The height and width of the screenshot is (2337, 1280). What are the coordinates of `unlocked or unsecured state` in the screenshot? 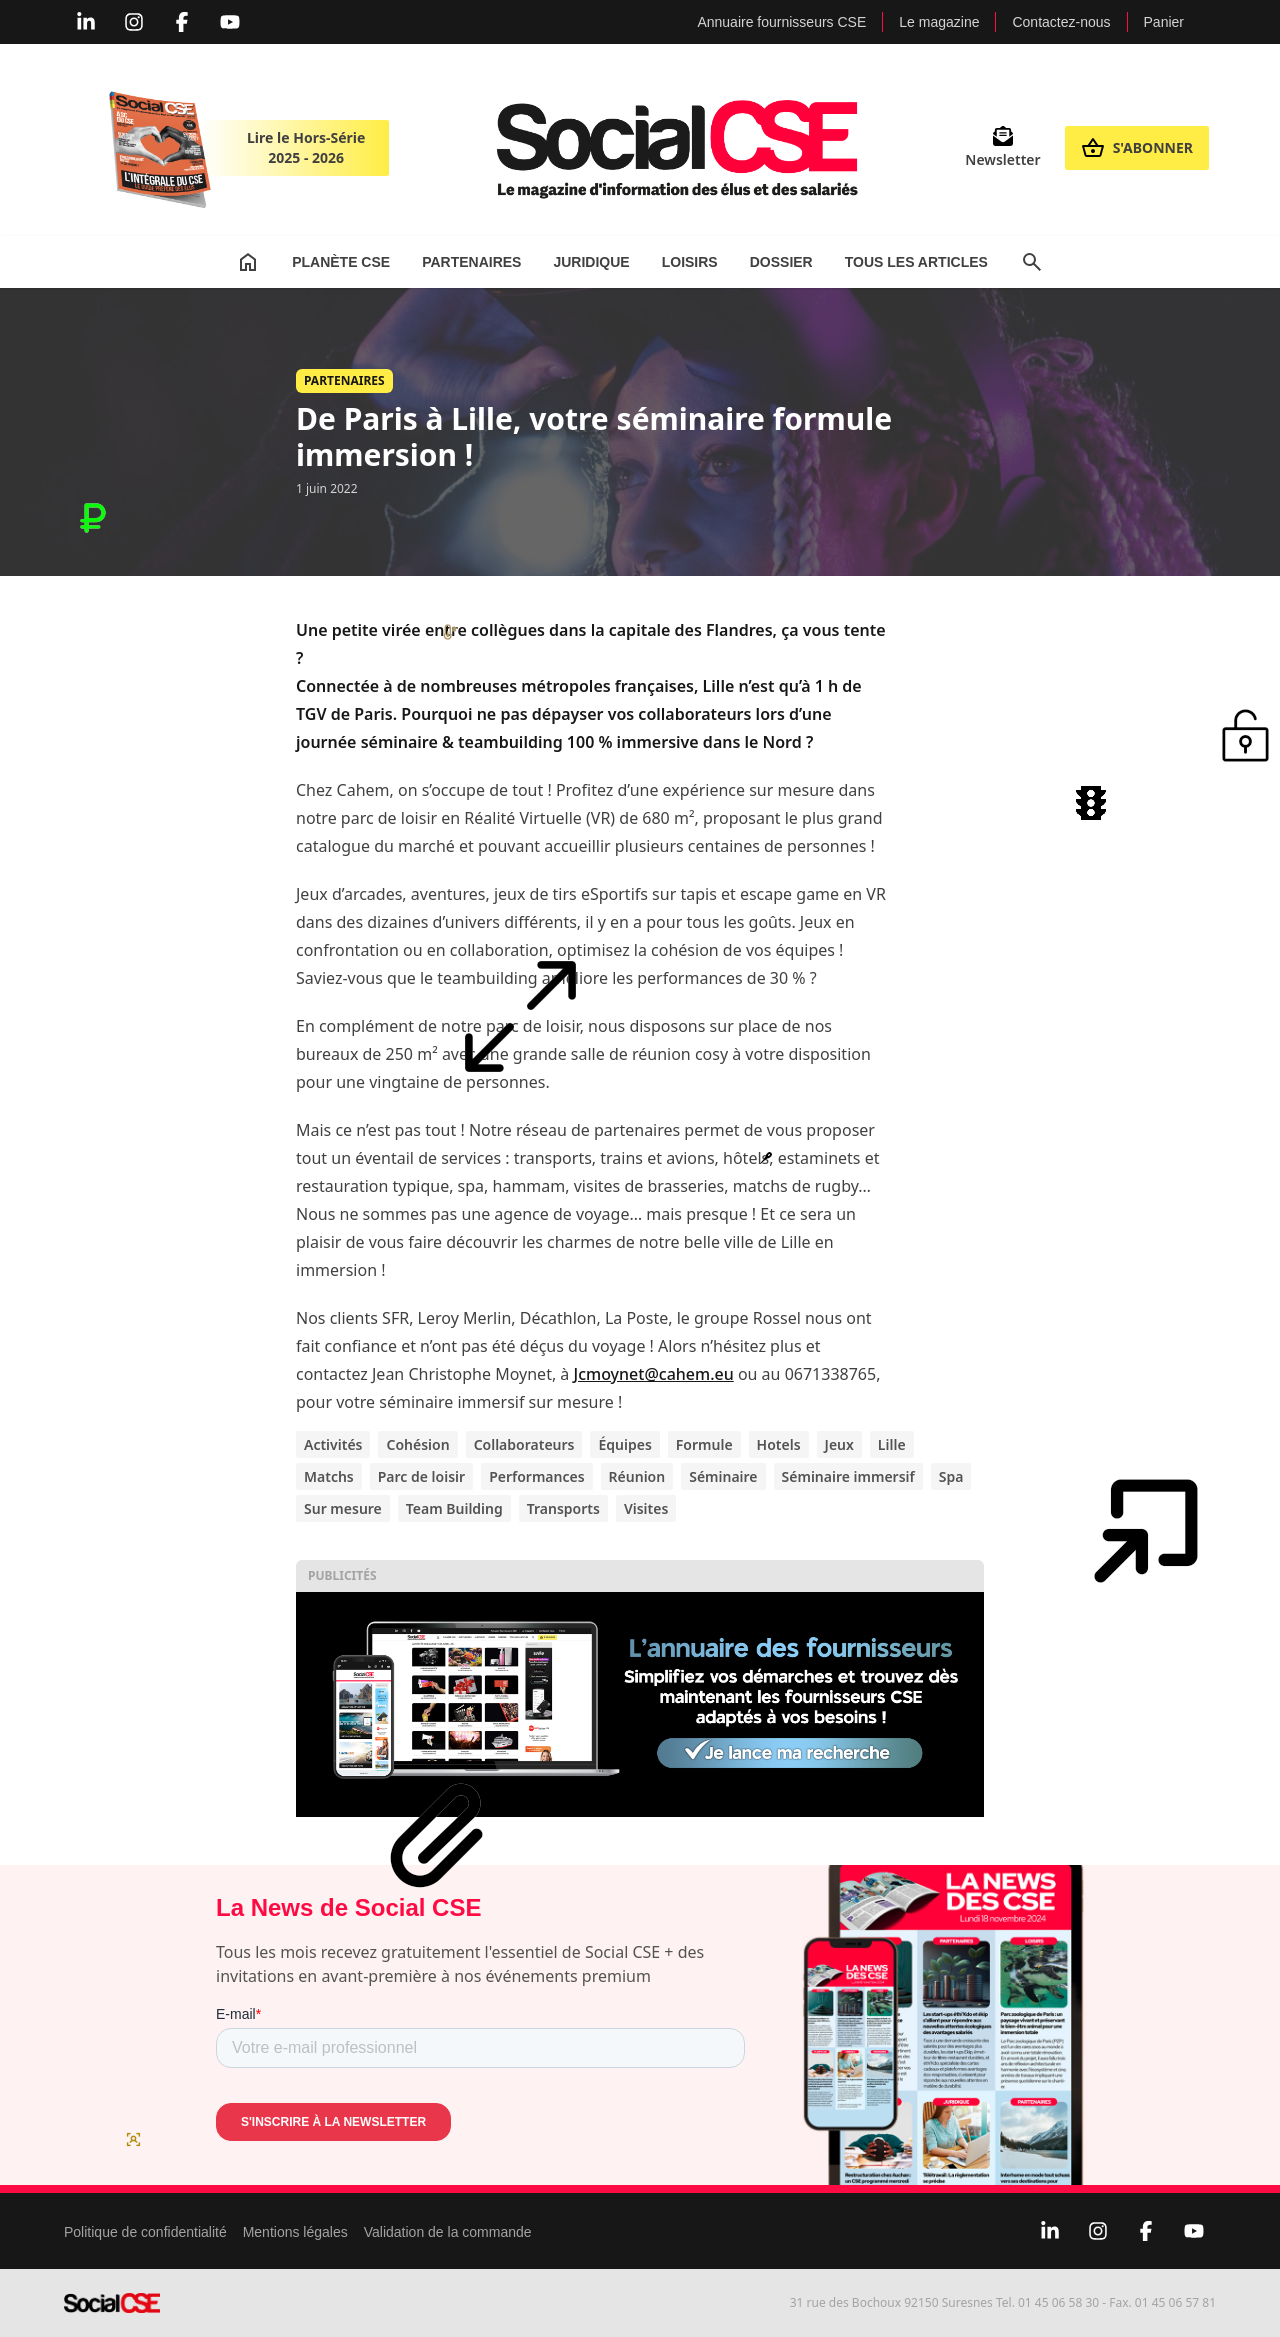 It's located at (1245, 738).